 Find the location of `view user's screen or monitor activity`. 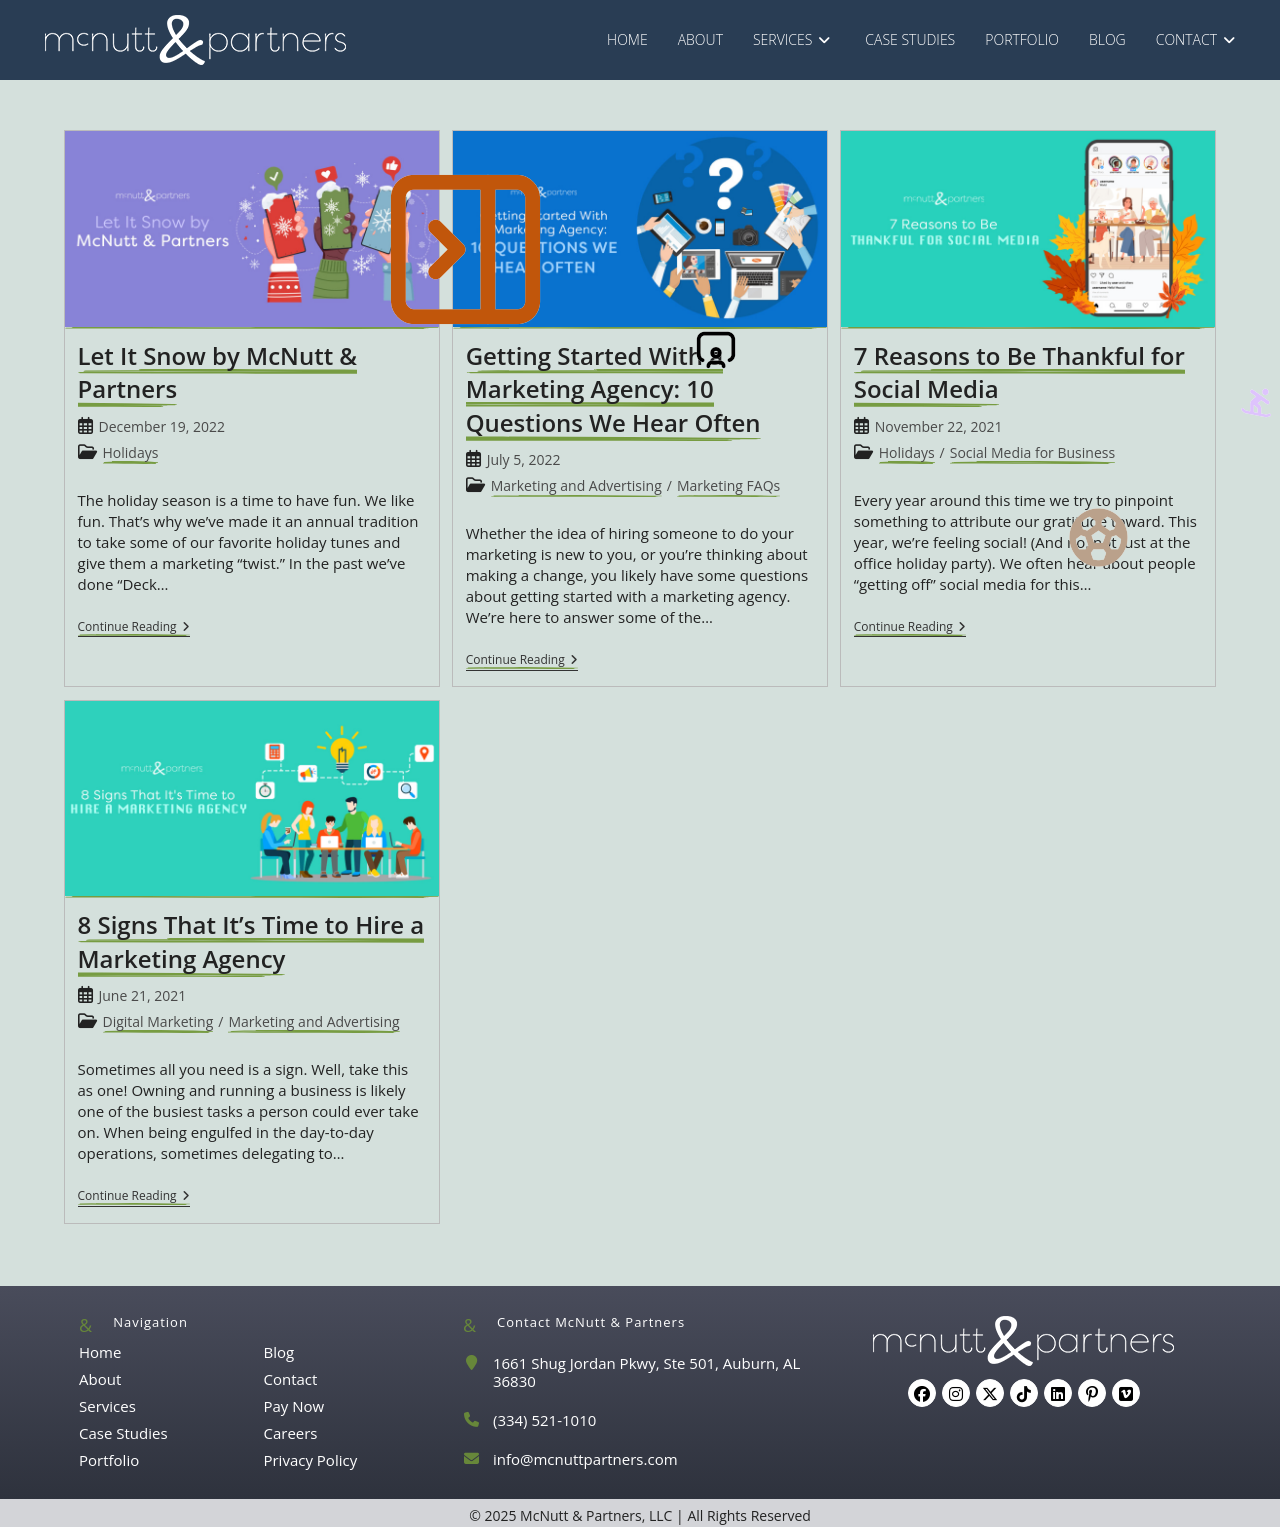

view user's screen or monitor activity is located at coordinates (716, 349).